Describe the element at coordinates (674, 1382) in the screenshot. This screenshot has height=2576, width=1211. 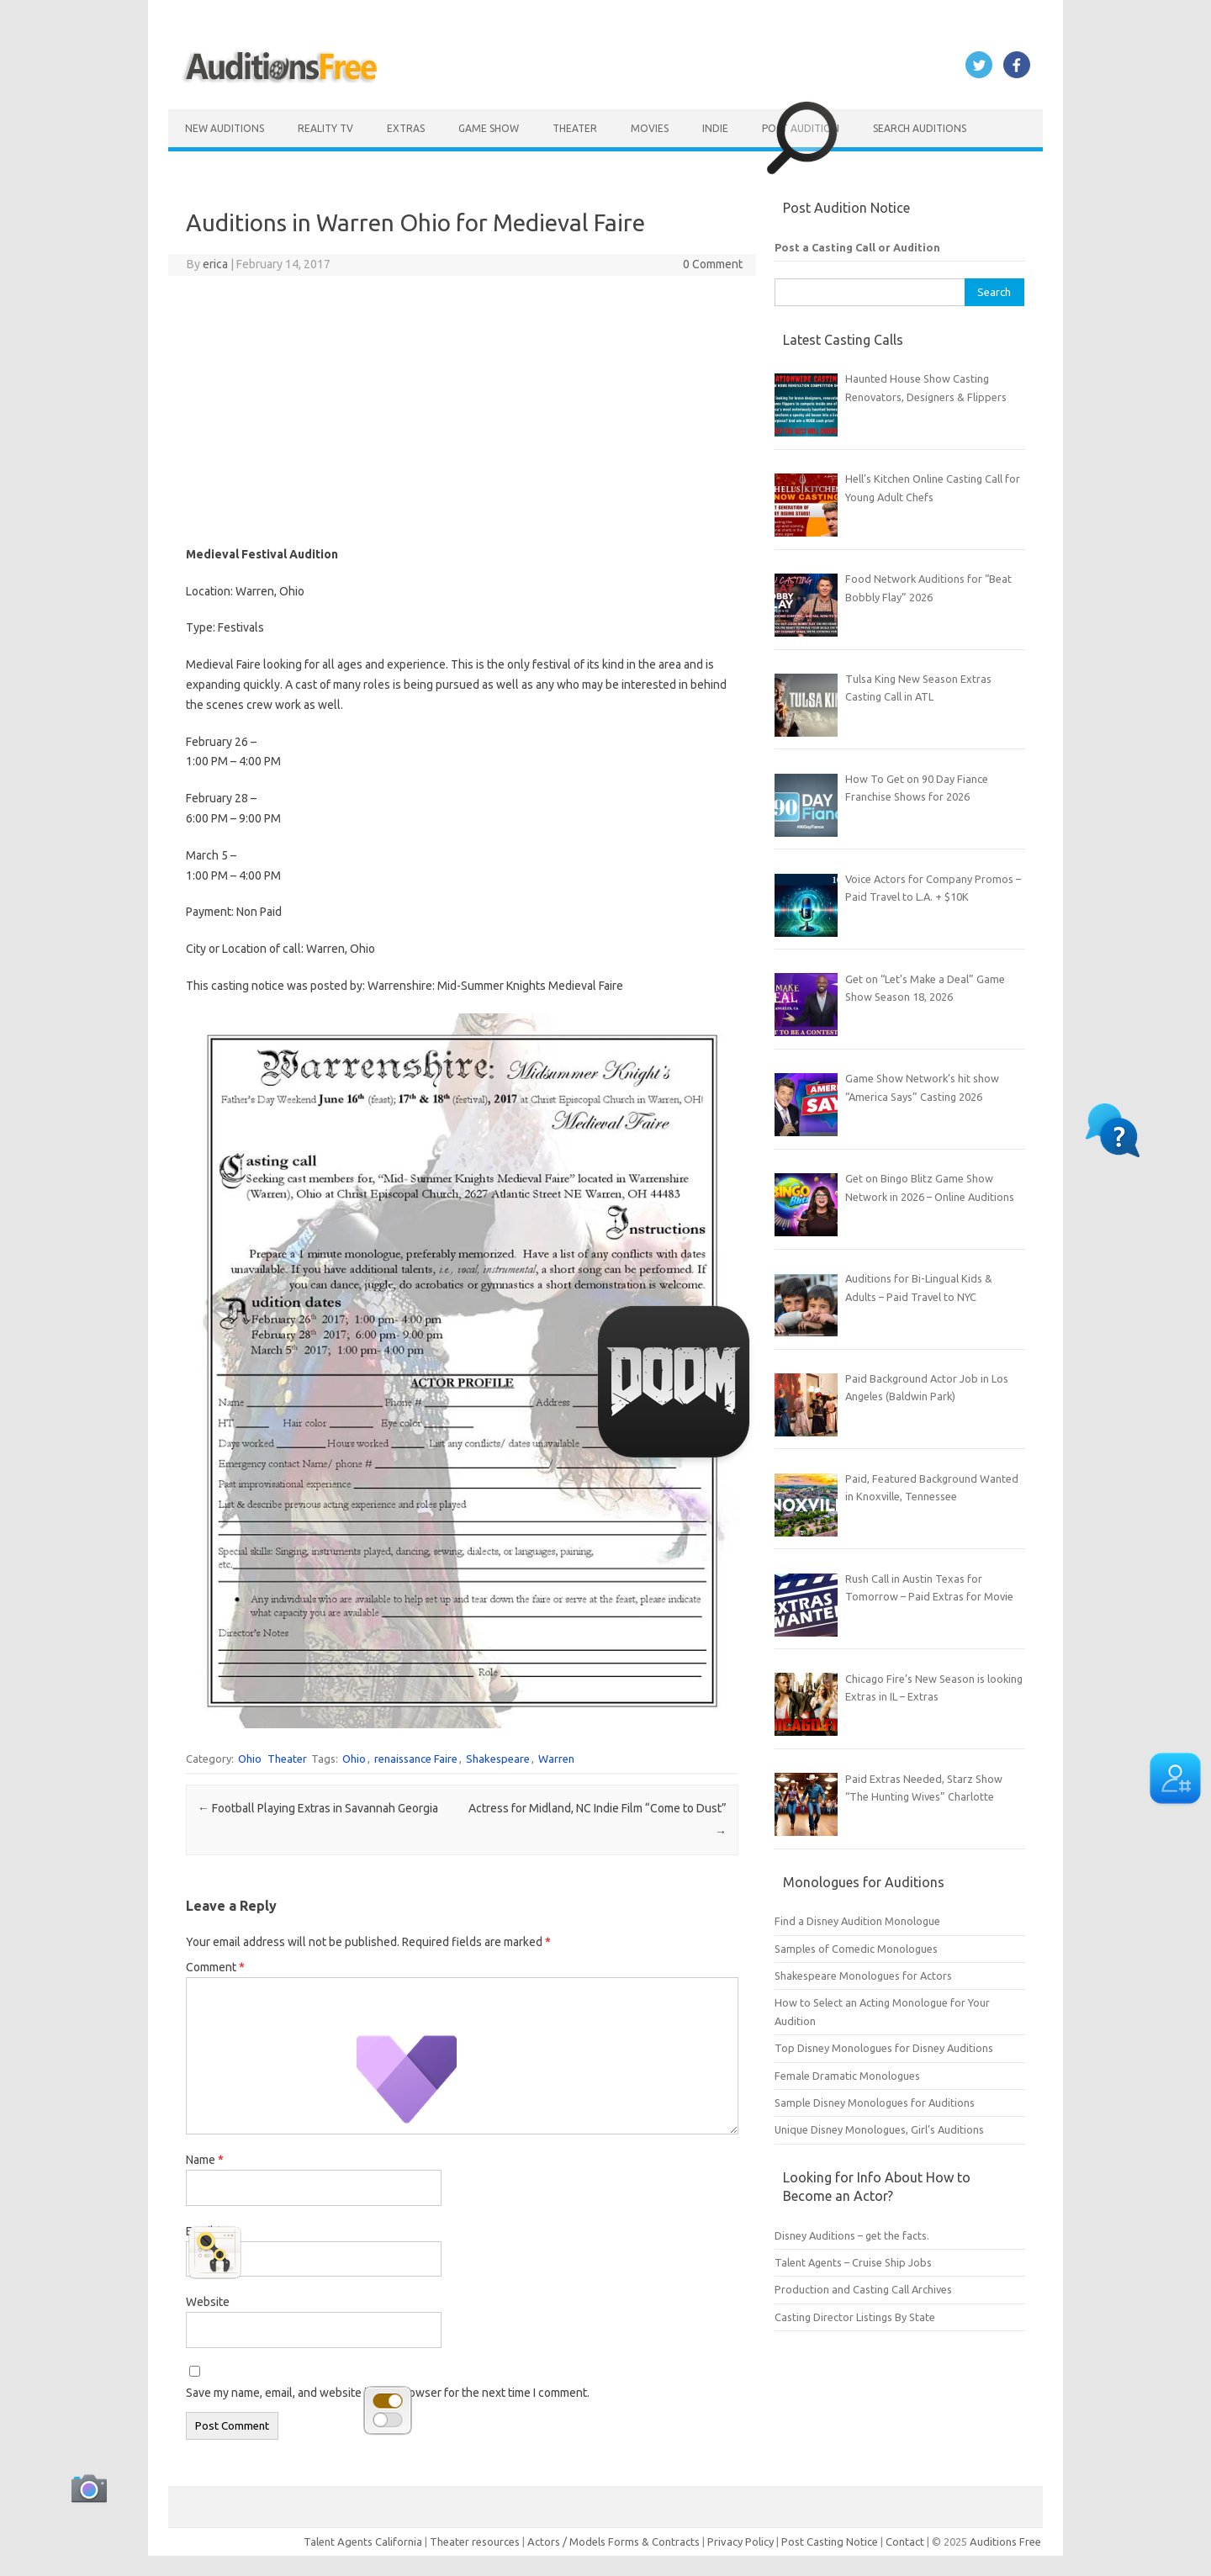
I see `launch DOOM (2016) game` at that location.